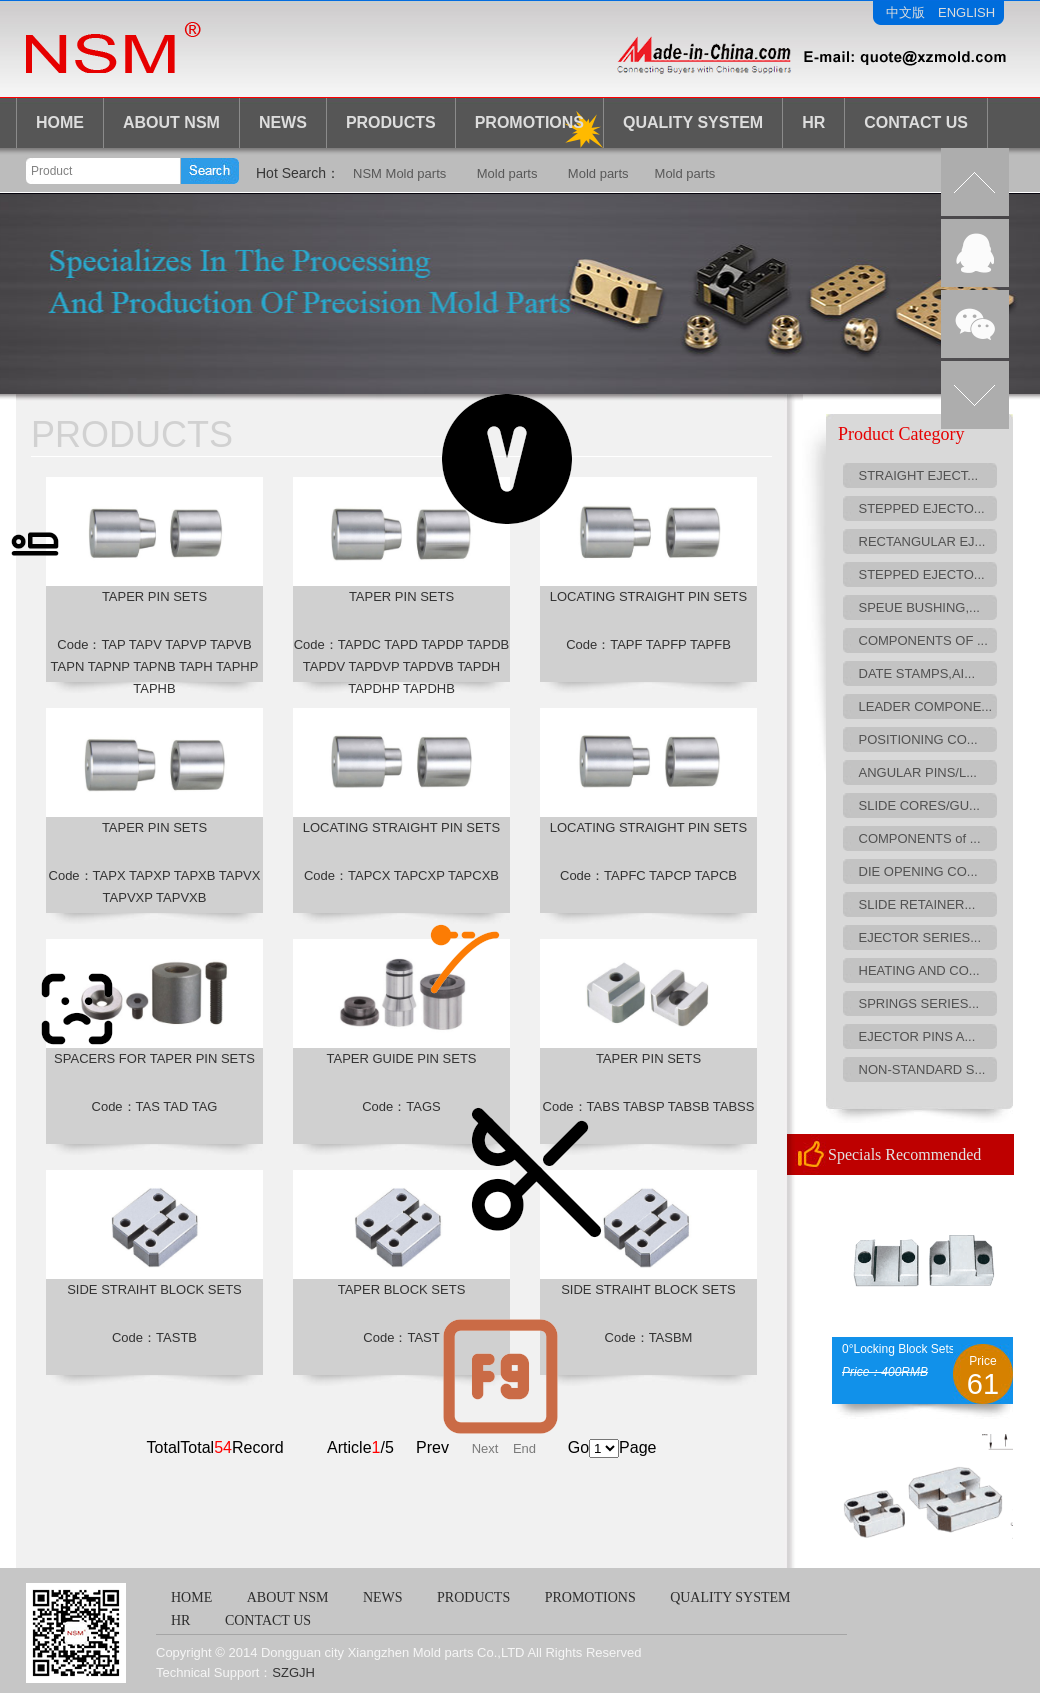 The image size is (1040, 1693). Describe the element at coordinates (35, 544) in the screenshot. I see `view hotel or accommodation options` at that location.